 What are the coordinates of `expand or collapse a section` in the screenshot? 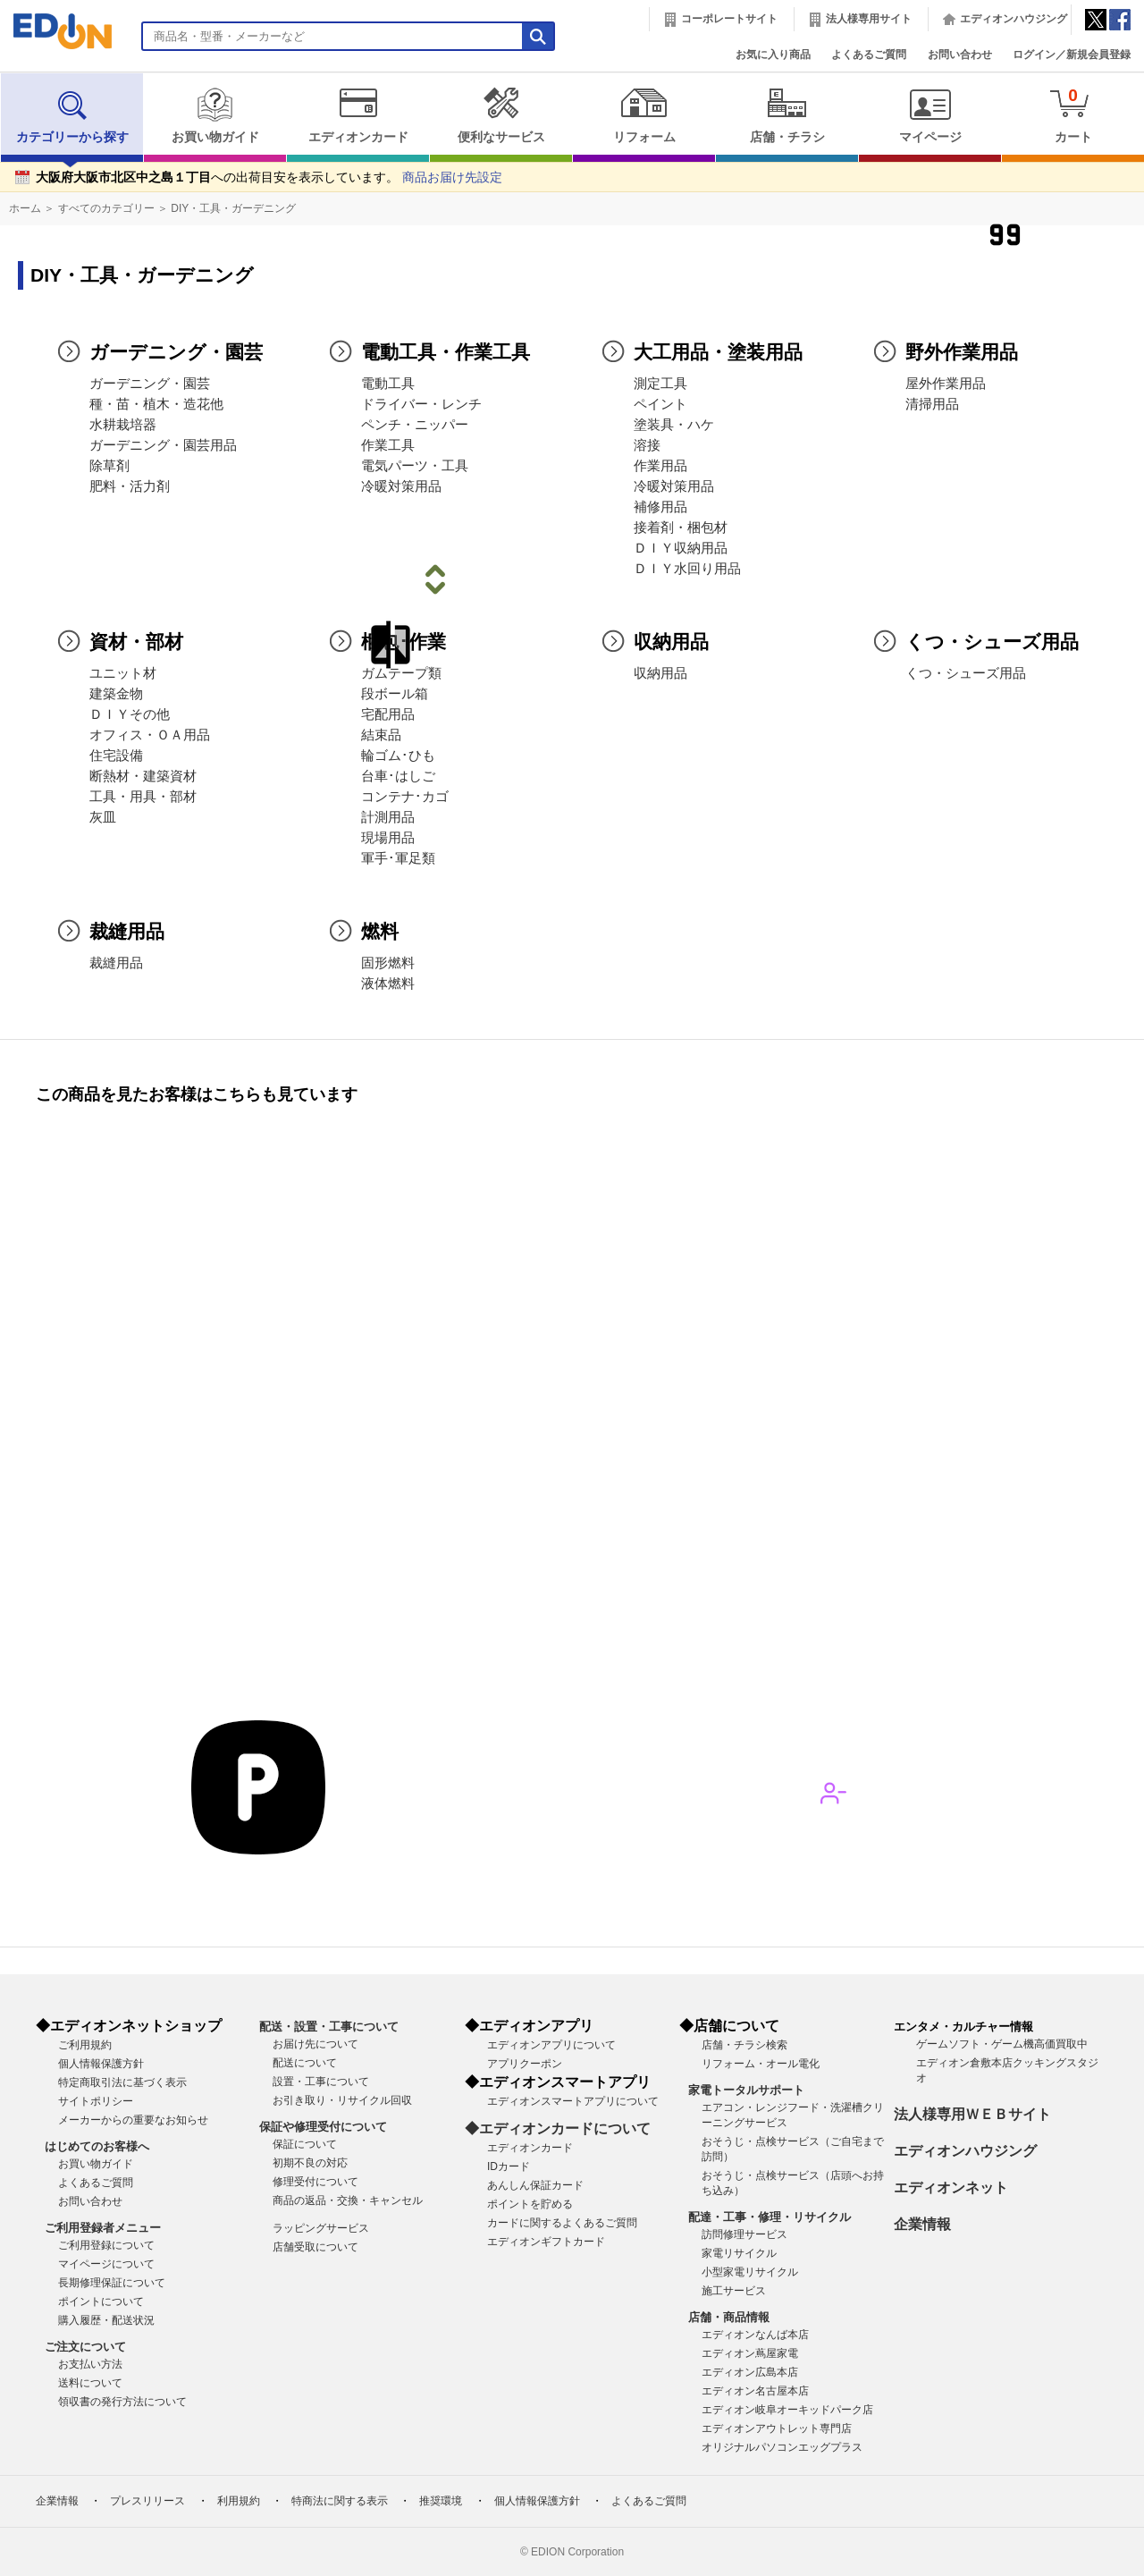 It's located at (435, 579).